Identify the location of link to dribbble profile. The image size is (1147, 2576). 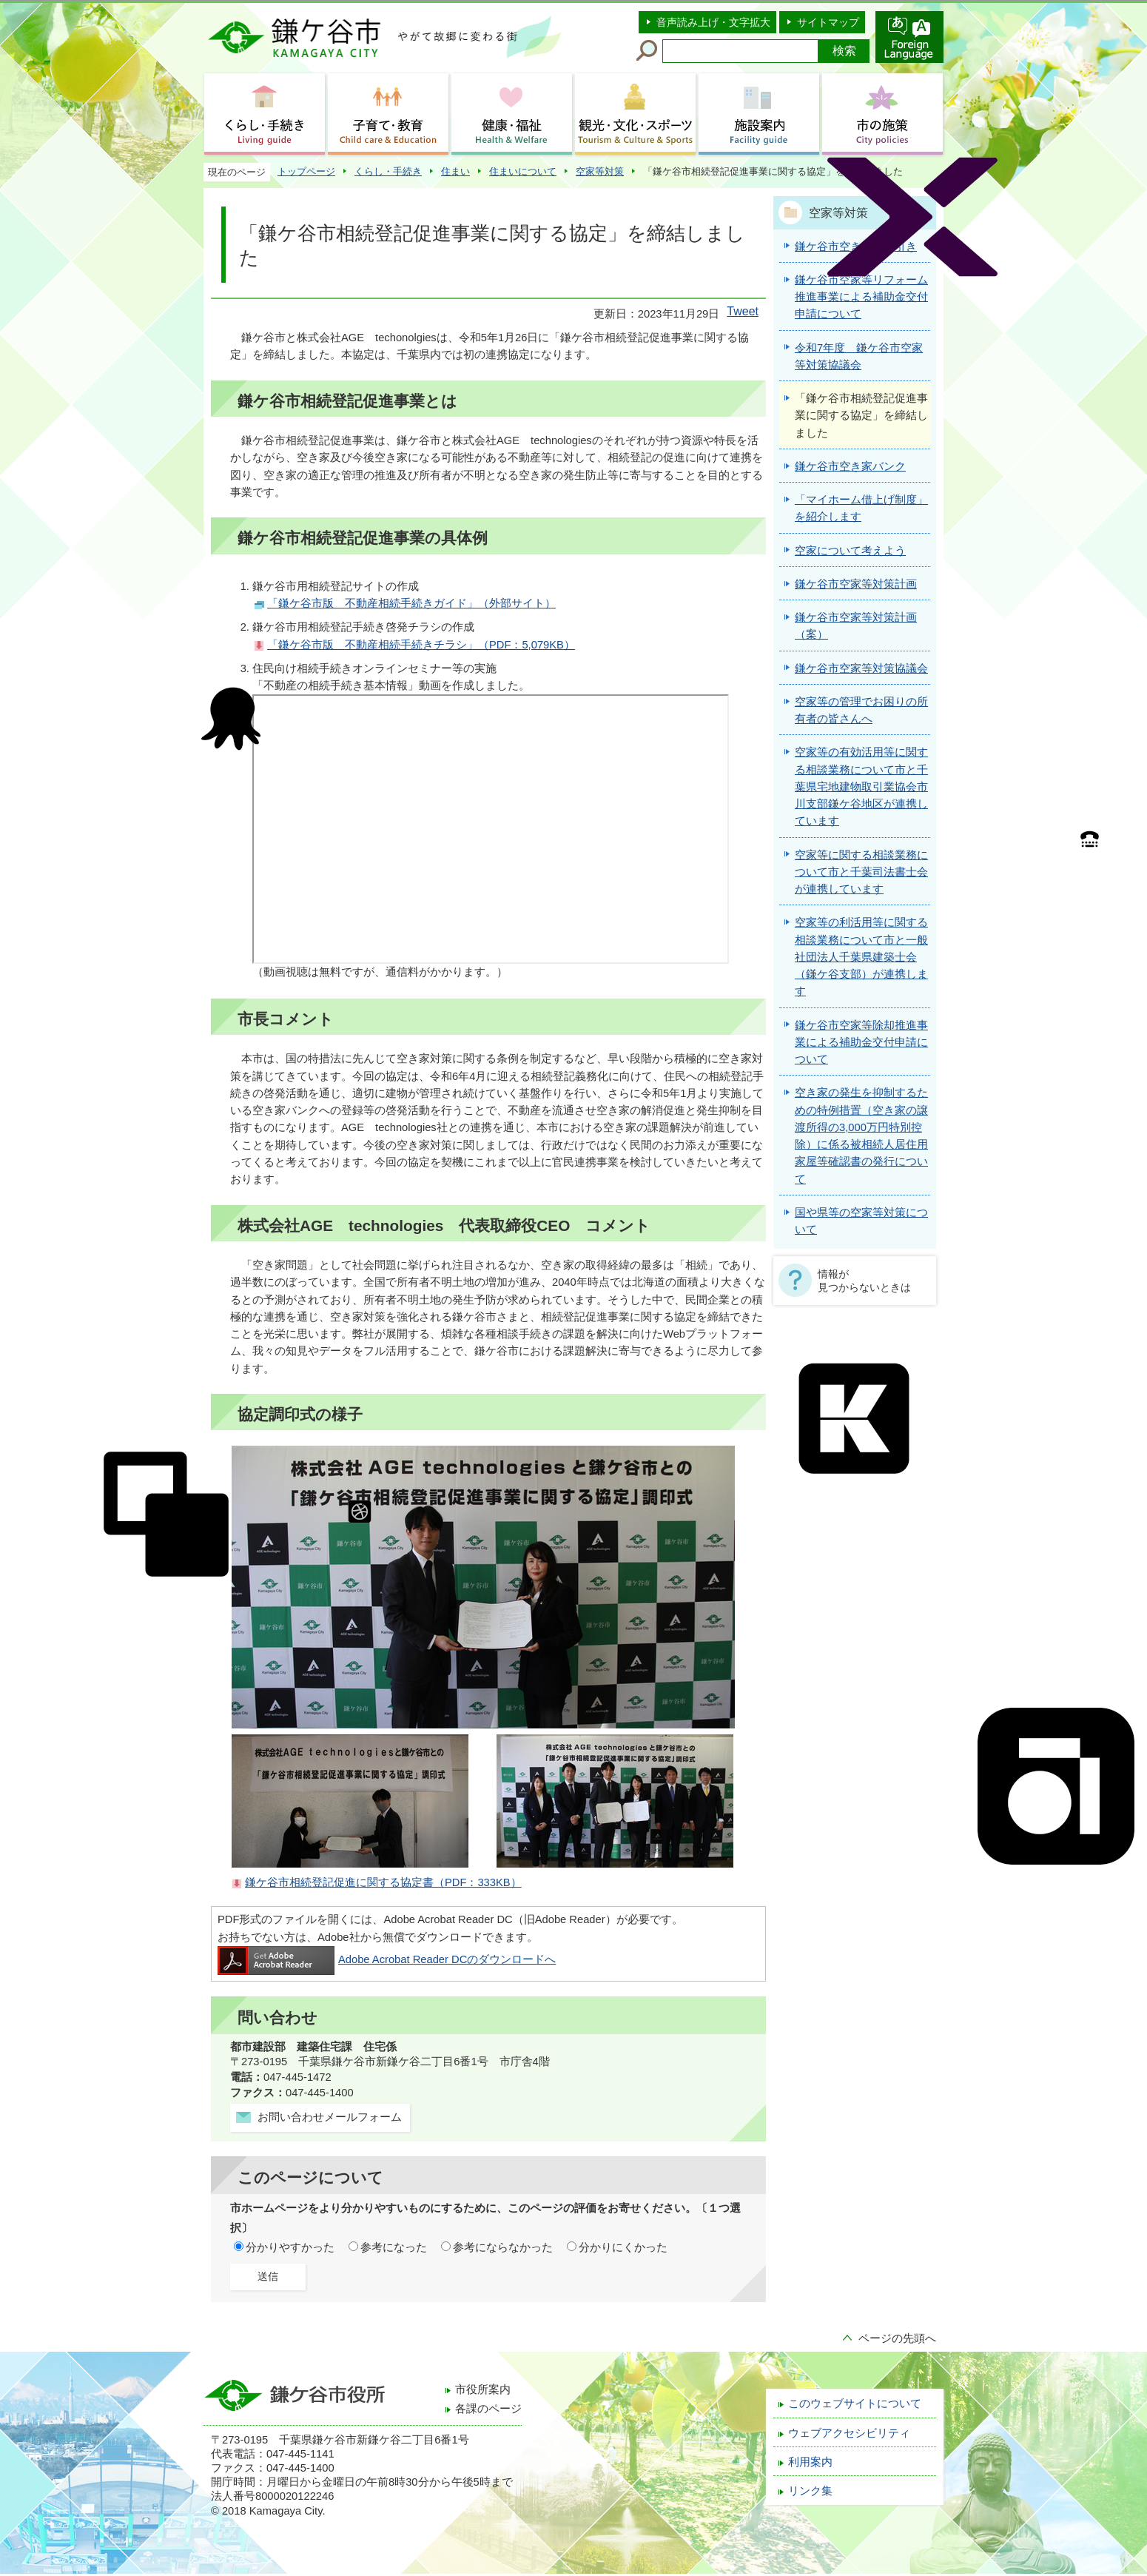
(360, 1512).